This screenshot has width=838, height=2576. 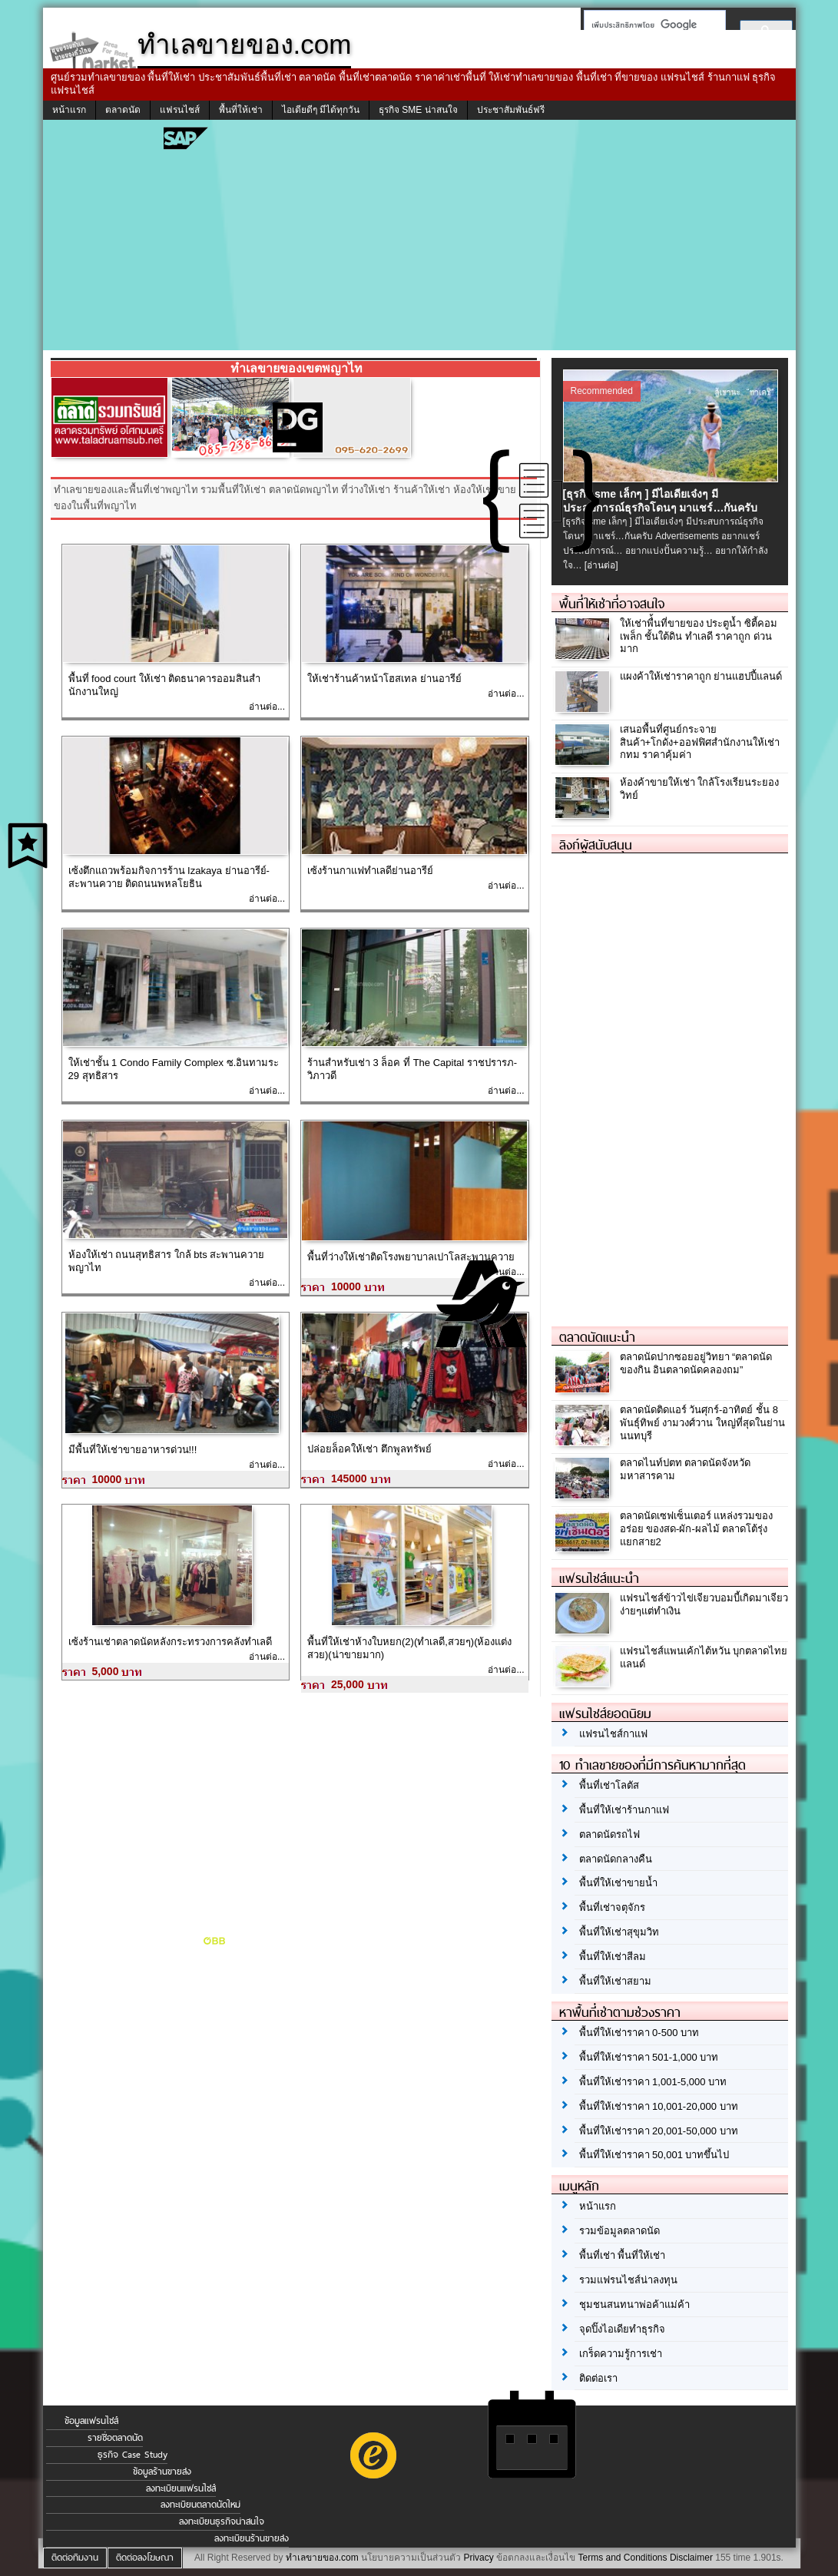 I want to click on trusted shops certification badge indicating verified seller status, so click(x=373, y=2455).